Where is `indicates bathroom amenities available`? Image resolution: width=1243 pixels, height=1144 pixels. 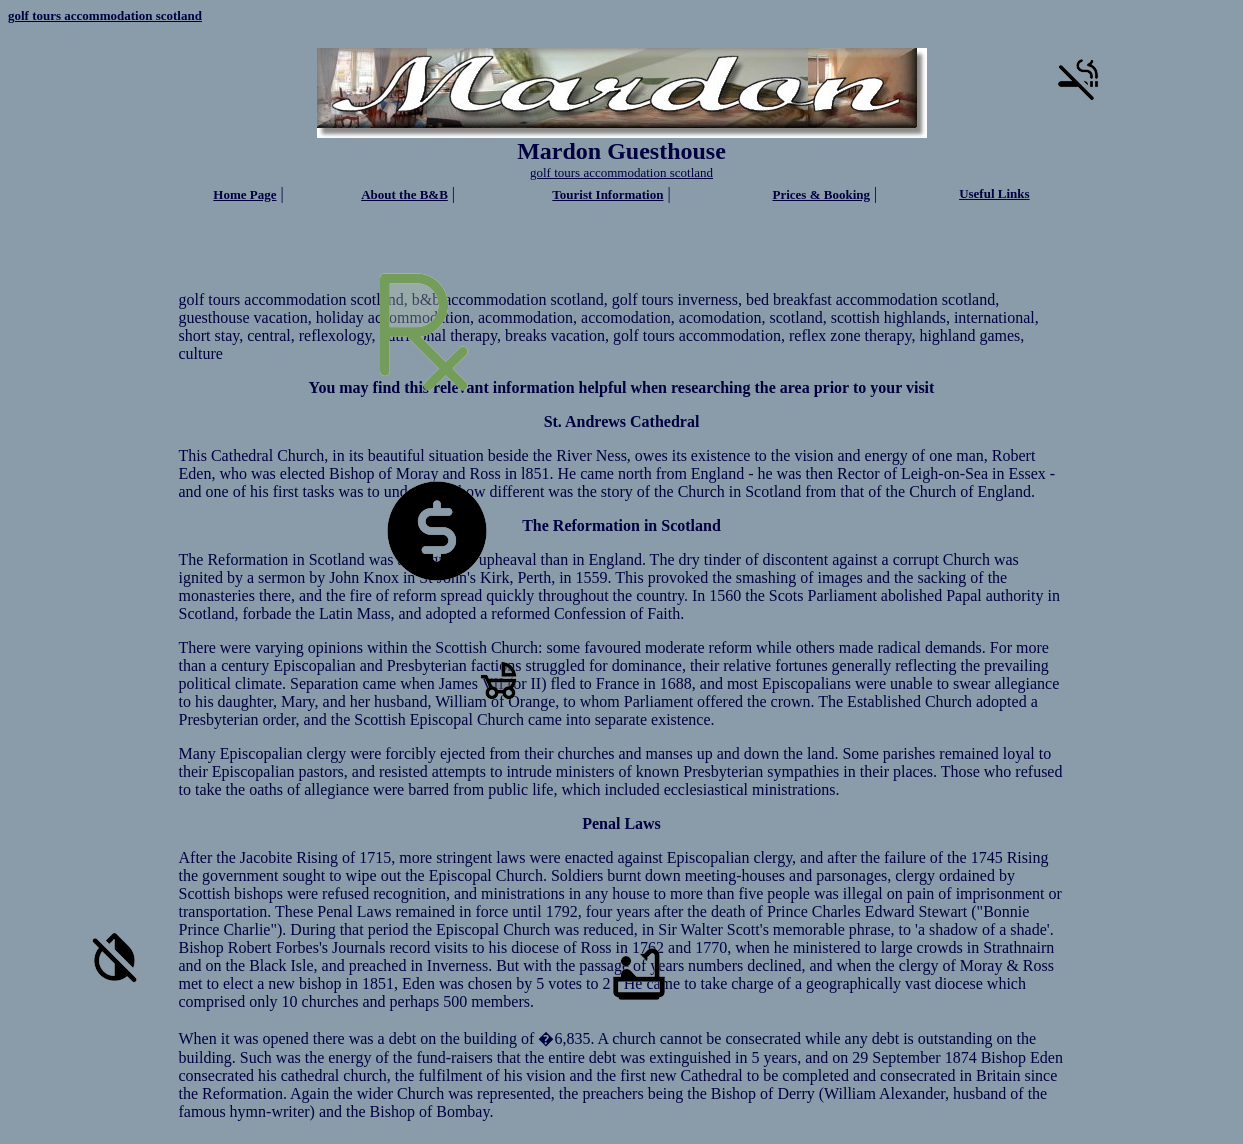
indicates bathroom amenities available is located at coordinates (639, 974).